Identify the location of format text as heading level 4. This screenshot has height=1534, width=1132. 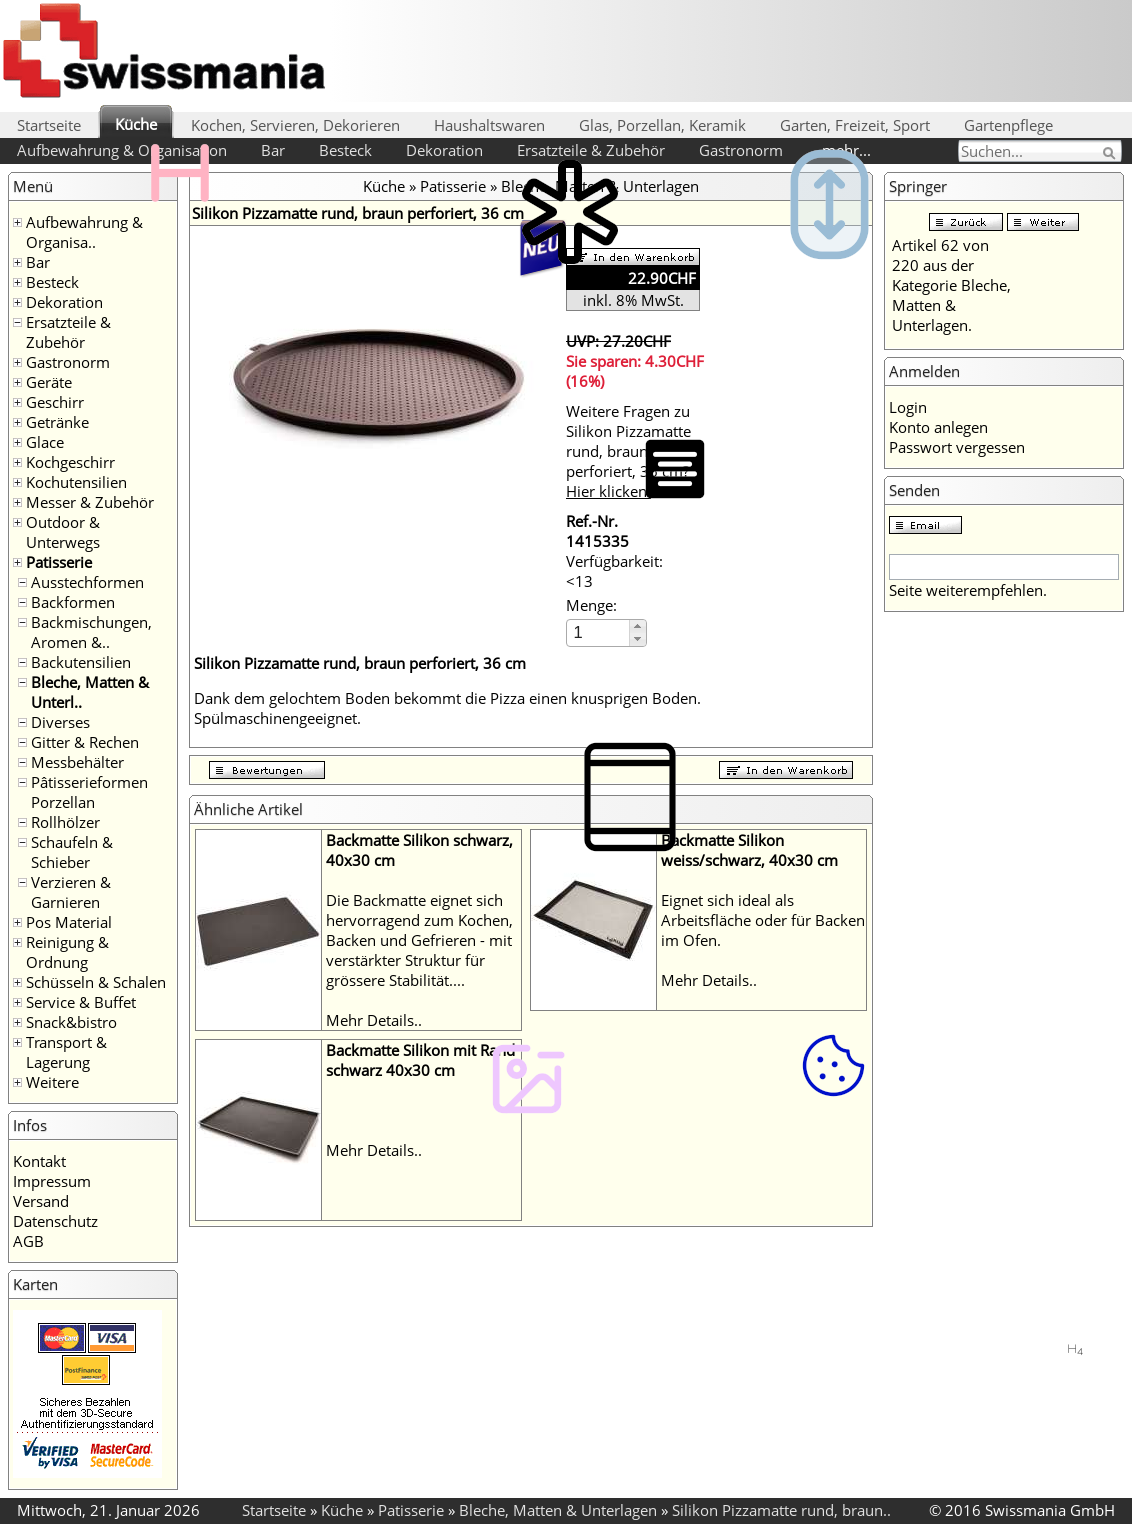
(1074, 1349).